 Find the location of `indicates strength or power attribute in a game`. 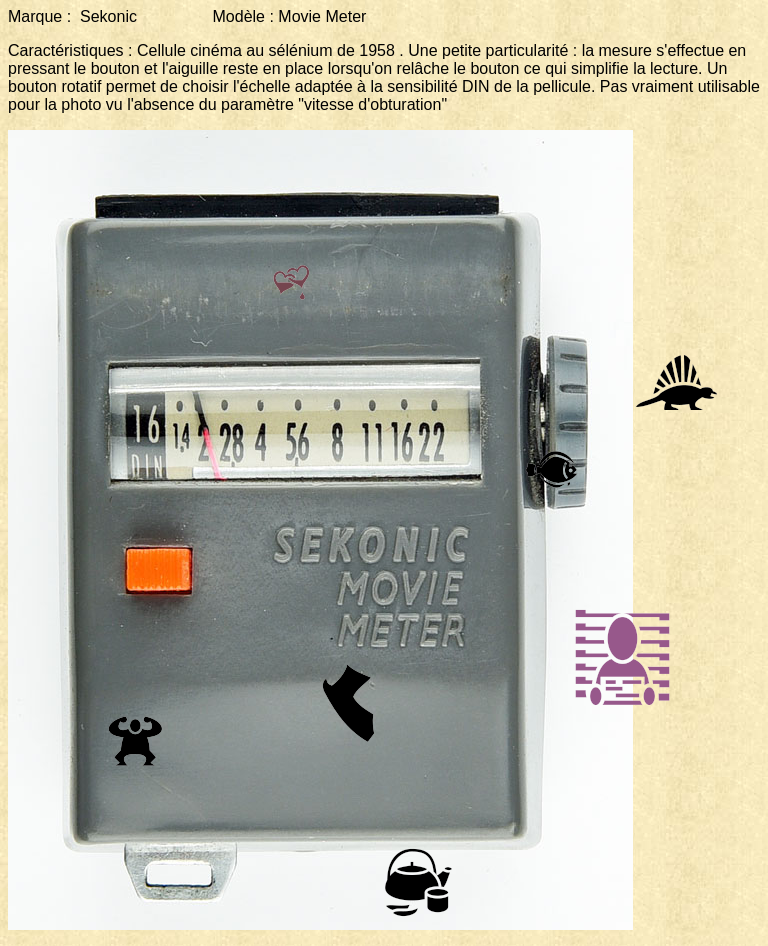

indicates strength or power attribute in a game is located at coordinates (135, 740).